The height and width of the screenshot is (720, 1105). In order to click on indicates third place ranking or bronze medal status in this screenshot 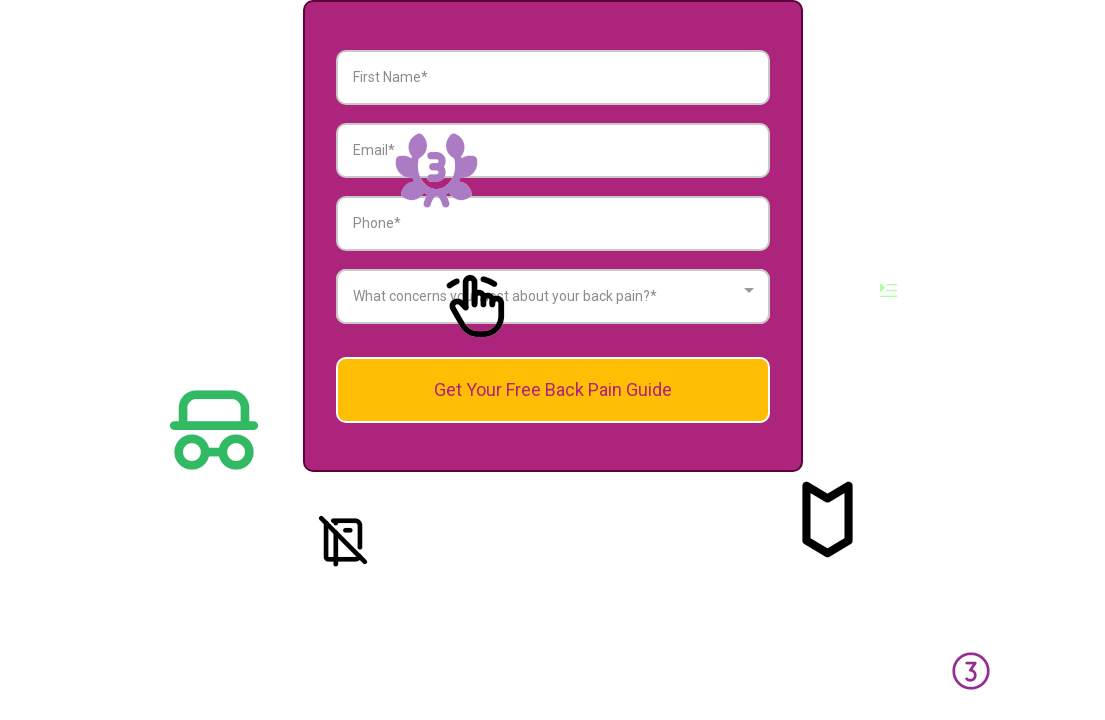, I will do `click(436, 170)`.